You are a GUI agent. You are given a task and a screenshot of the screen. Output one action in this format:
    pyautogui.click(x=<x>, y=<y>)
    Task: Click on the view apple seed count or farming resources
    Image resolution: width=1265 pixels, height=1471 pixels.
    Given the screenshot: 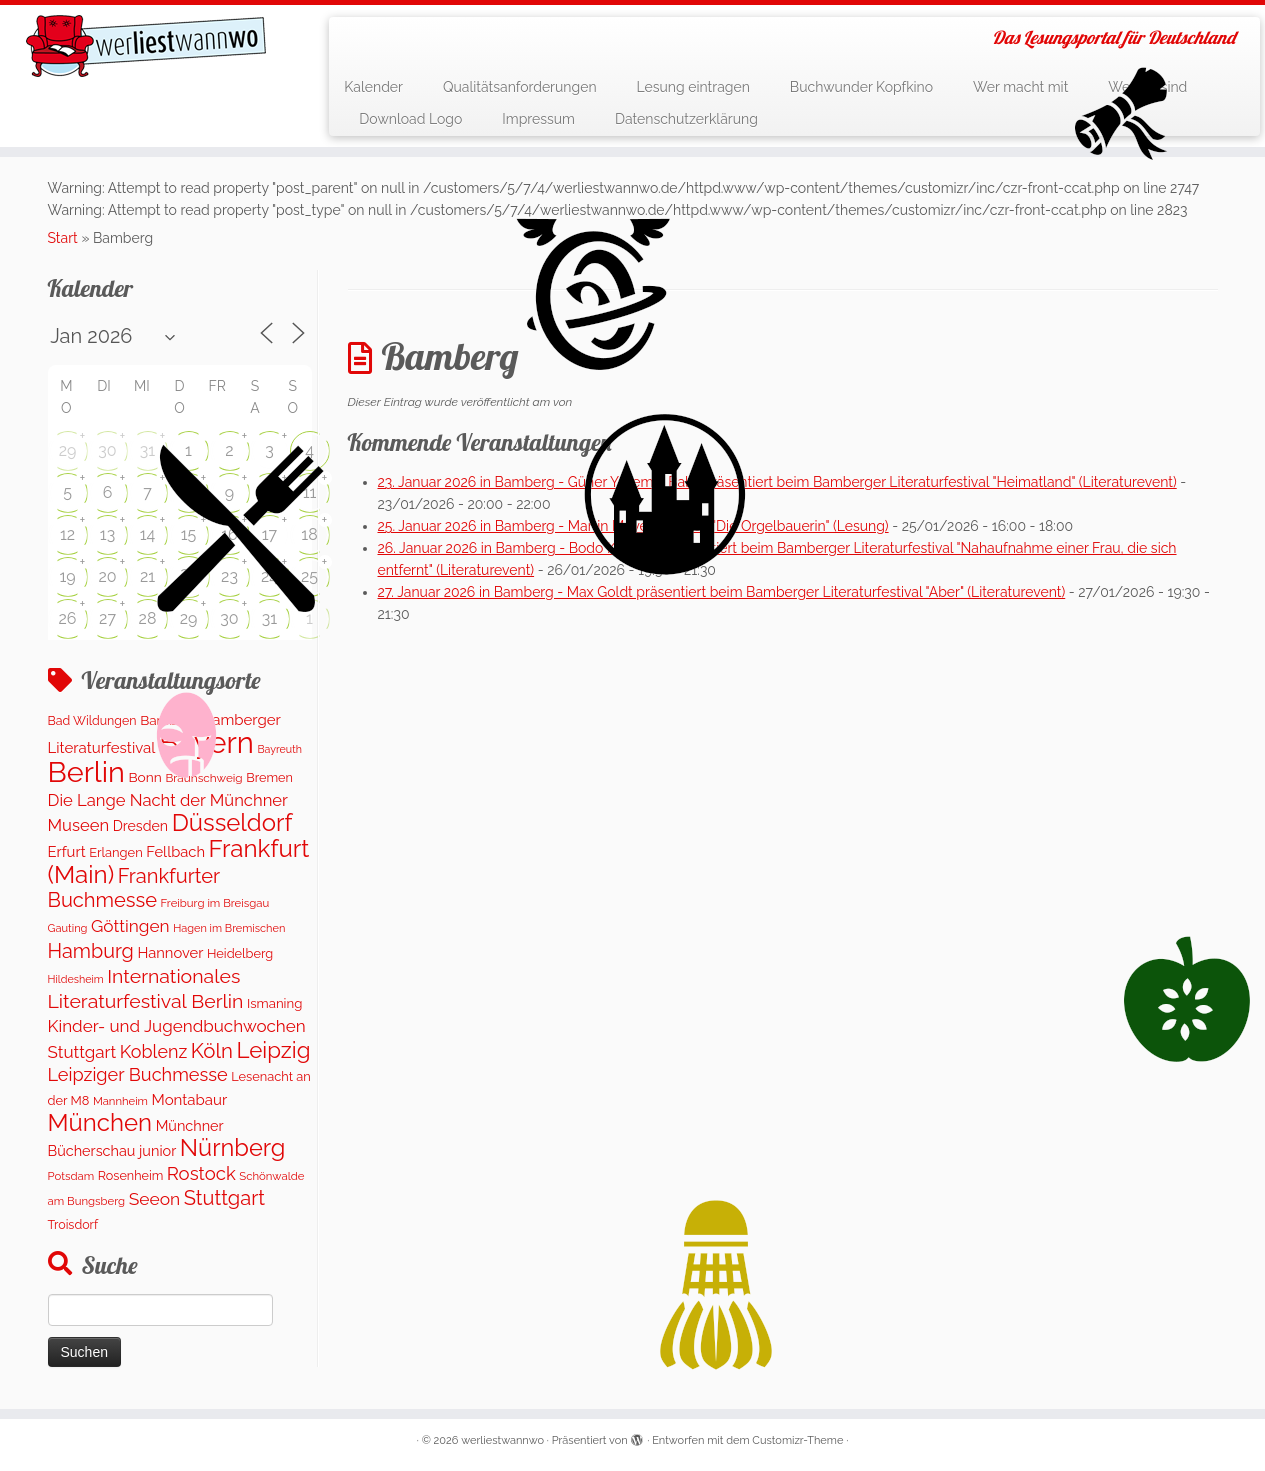 What is the action you would take?
    pyautogui.click(x=1187, y=999)
    